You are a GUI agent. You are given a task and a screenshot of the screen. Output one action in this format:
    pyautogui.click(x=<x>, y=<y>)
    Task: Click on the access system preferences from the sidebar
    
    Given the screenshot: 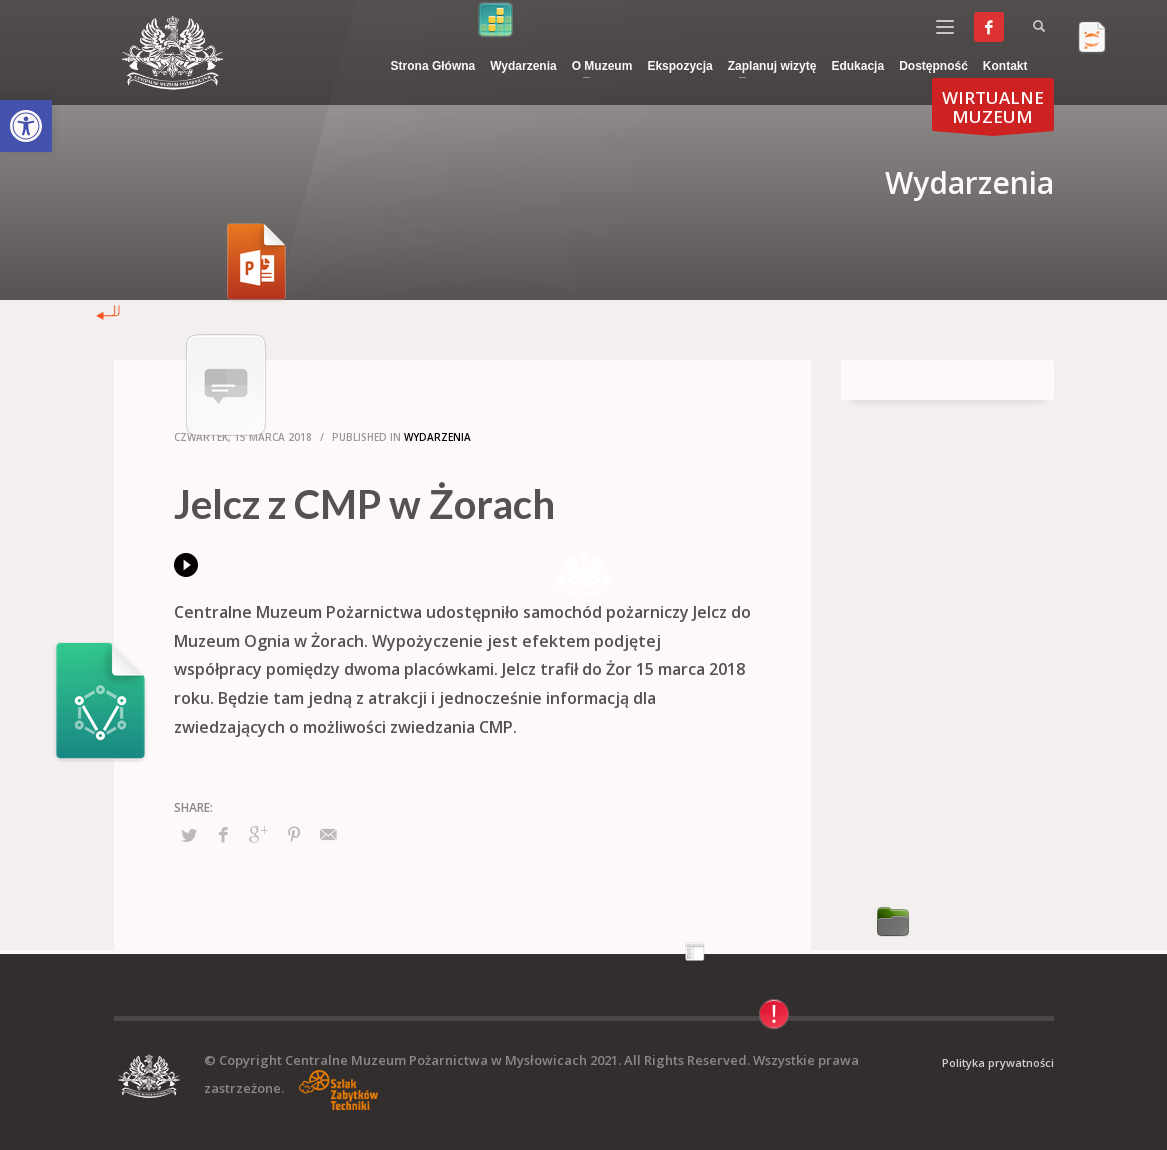 What is the action you would take?
    pyautogui.click(x=694, y=951)
    